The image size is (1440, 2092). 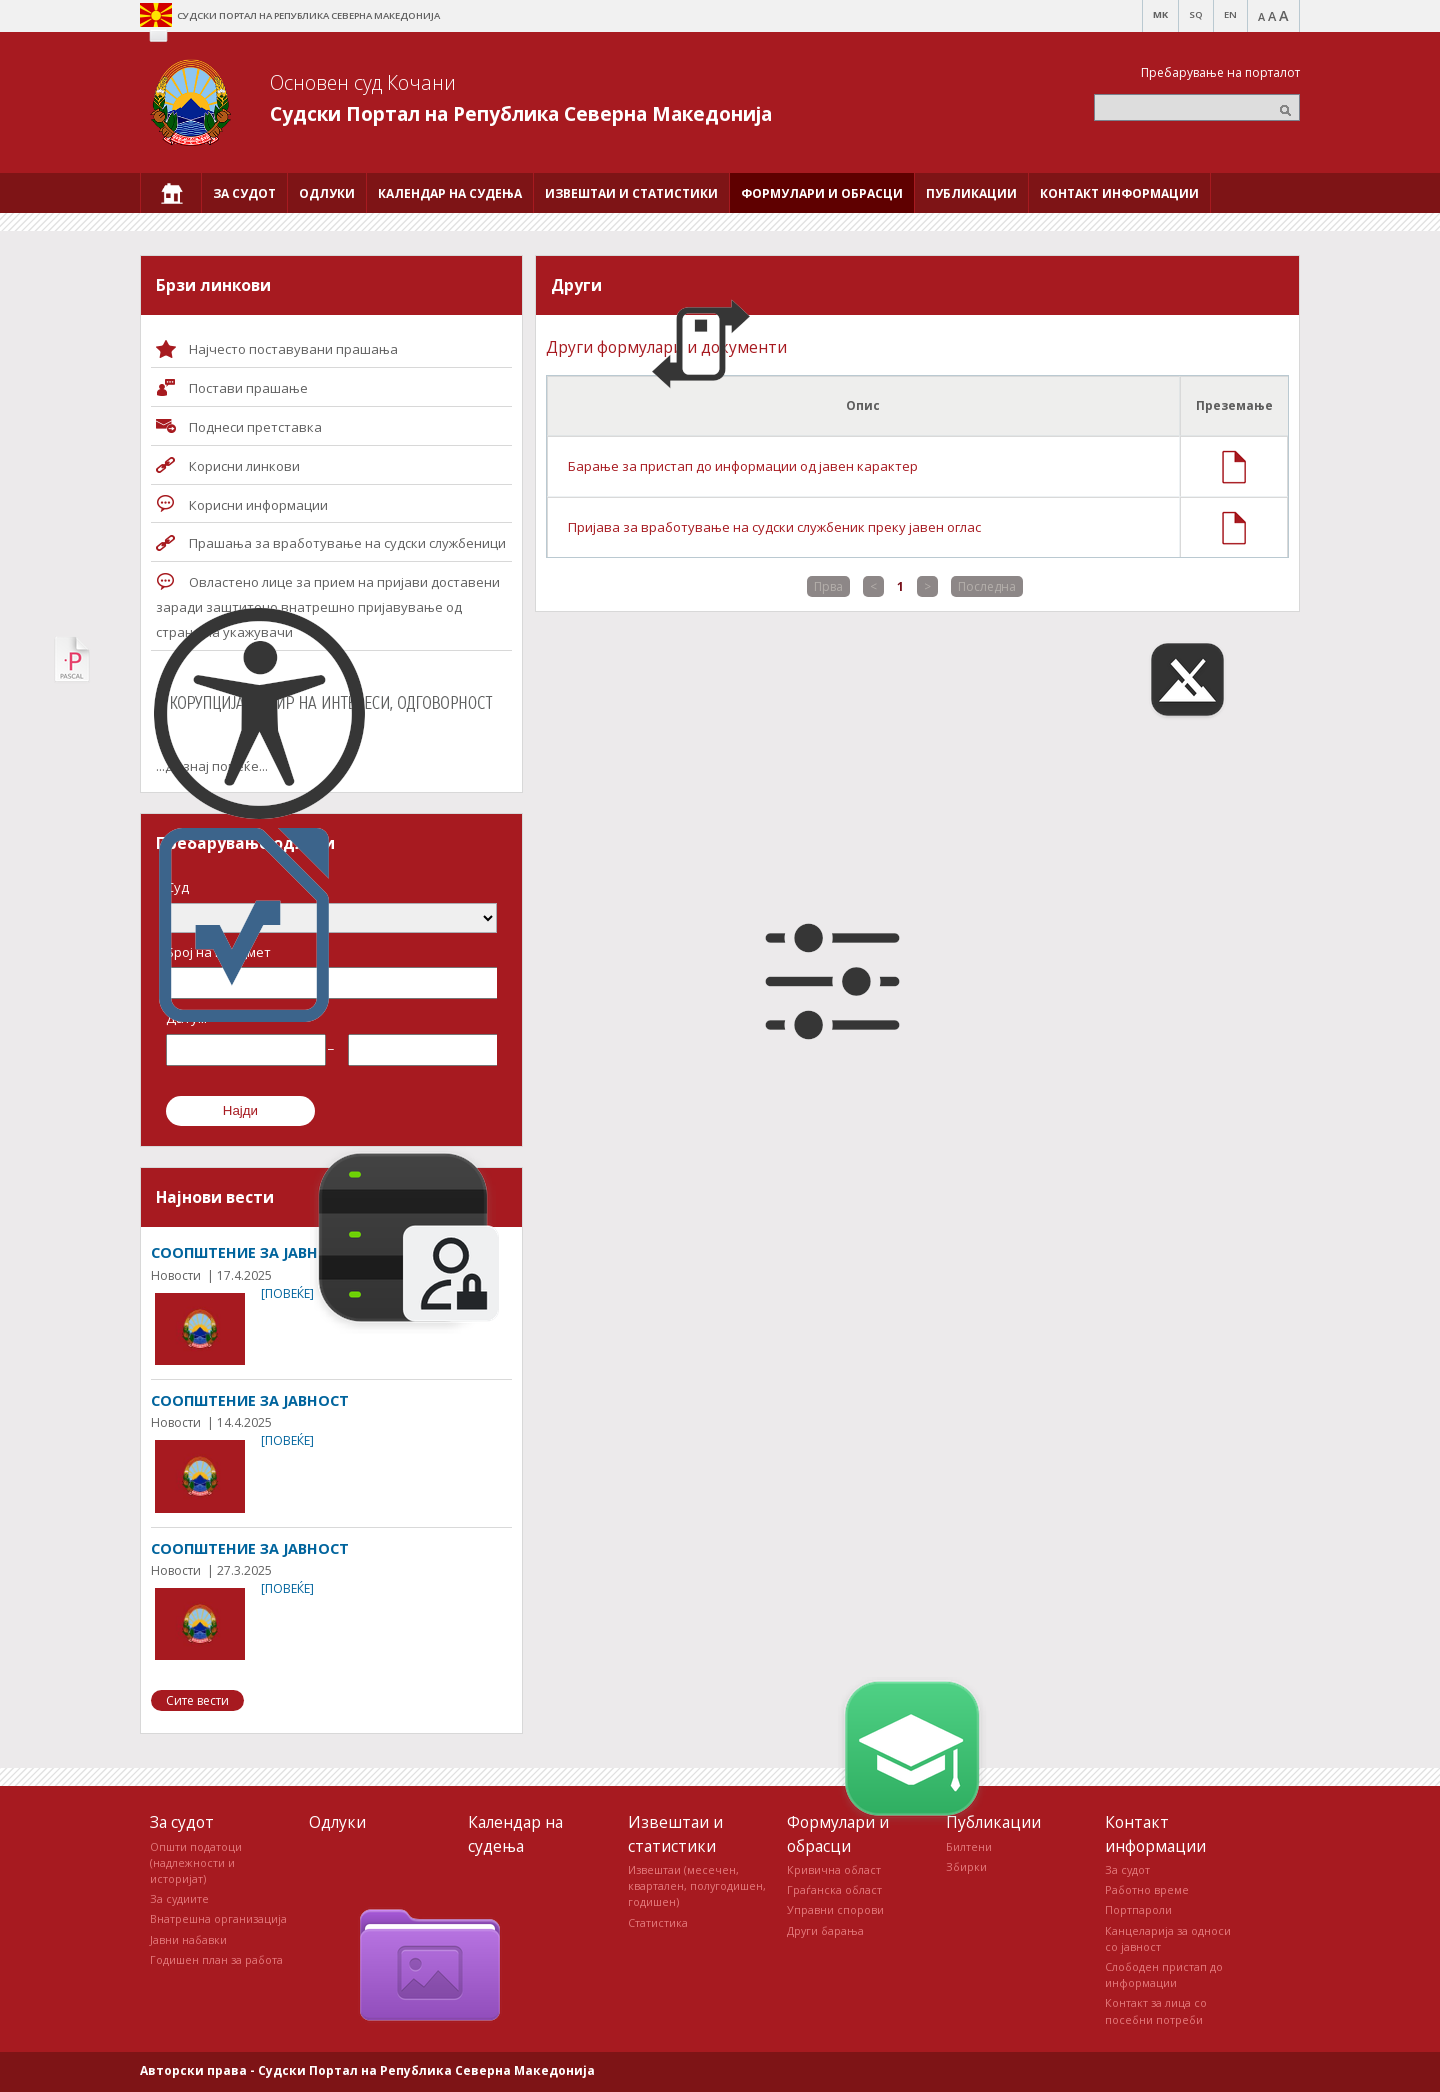 I want to click on access accessibility settings, so click(x=259, y=713).